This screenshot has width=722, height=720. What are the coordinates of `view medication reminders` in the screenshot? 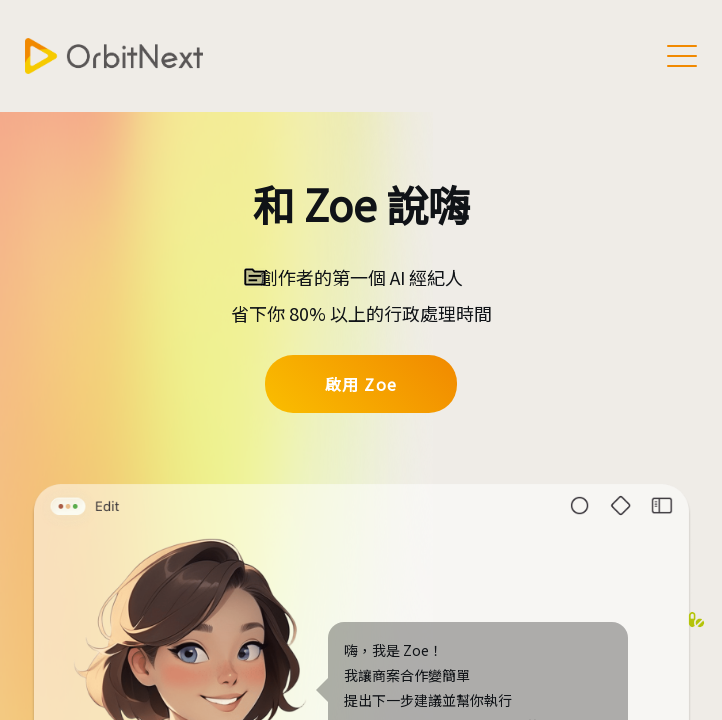 It's located at (696, 619).